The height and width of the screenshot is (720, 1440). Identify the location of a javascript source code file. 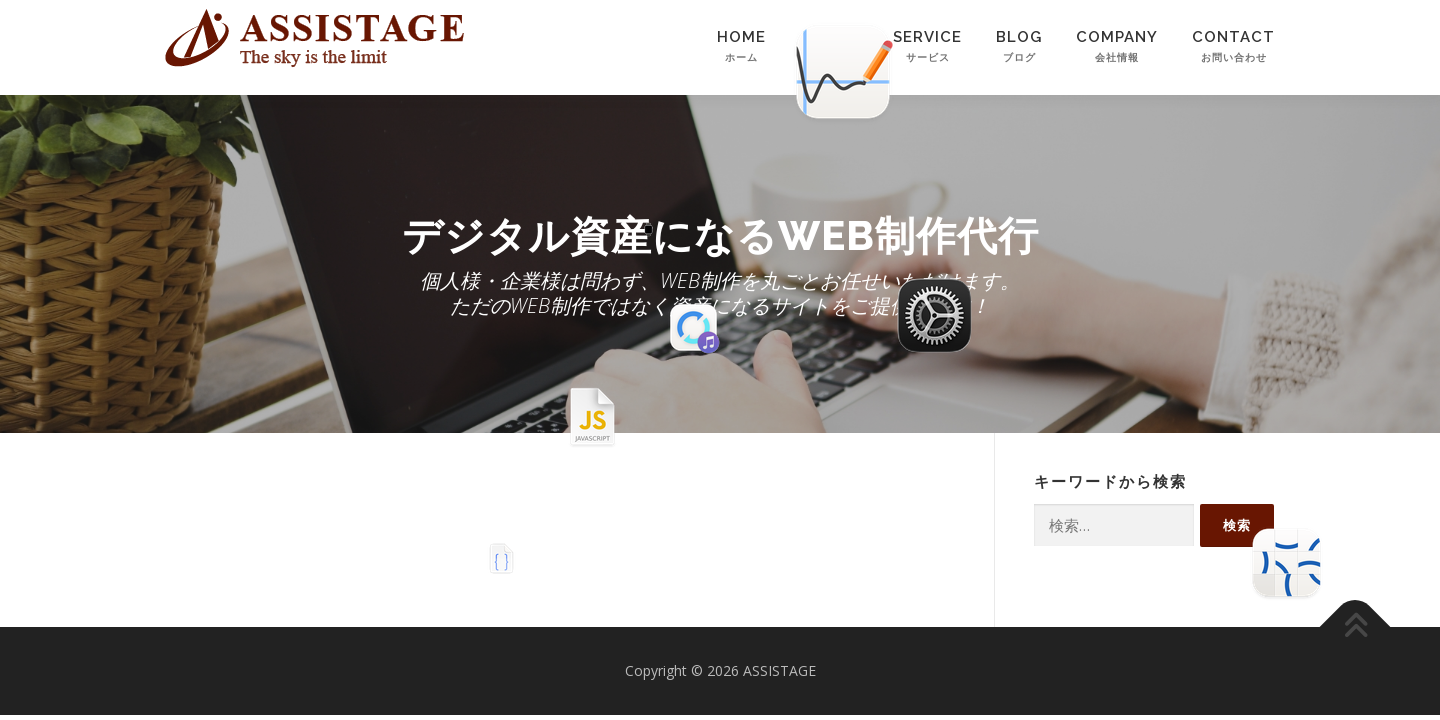
(592, 417).